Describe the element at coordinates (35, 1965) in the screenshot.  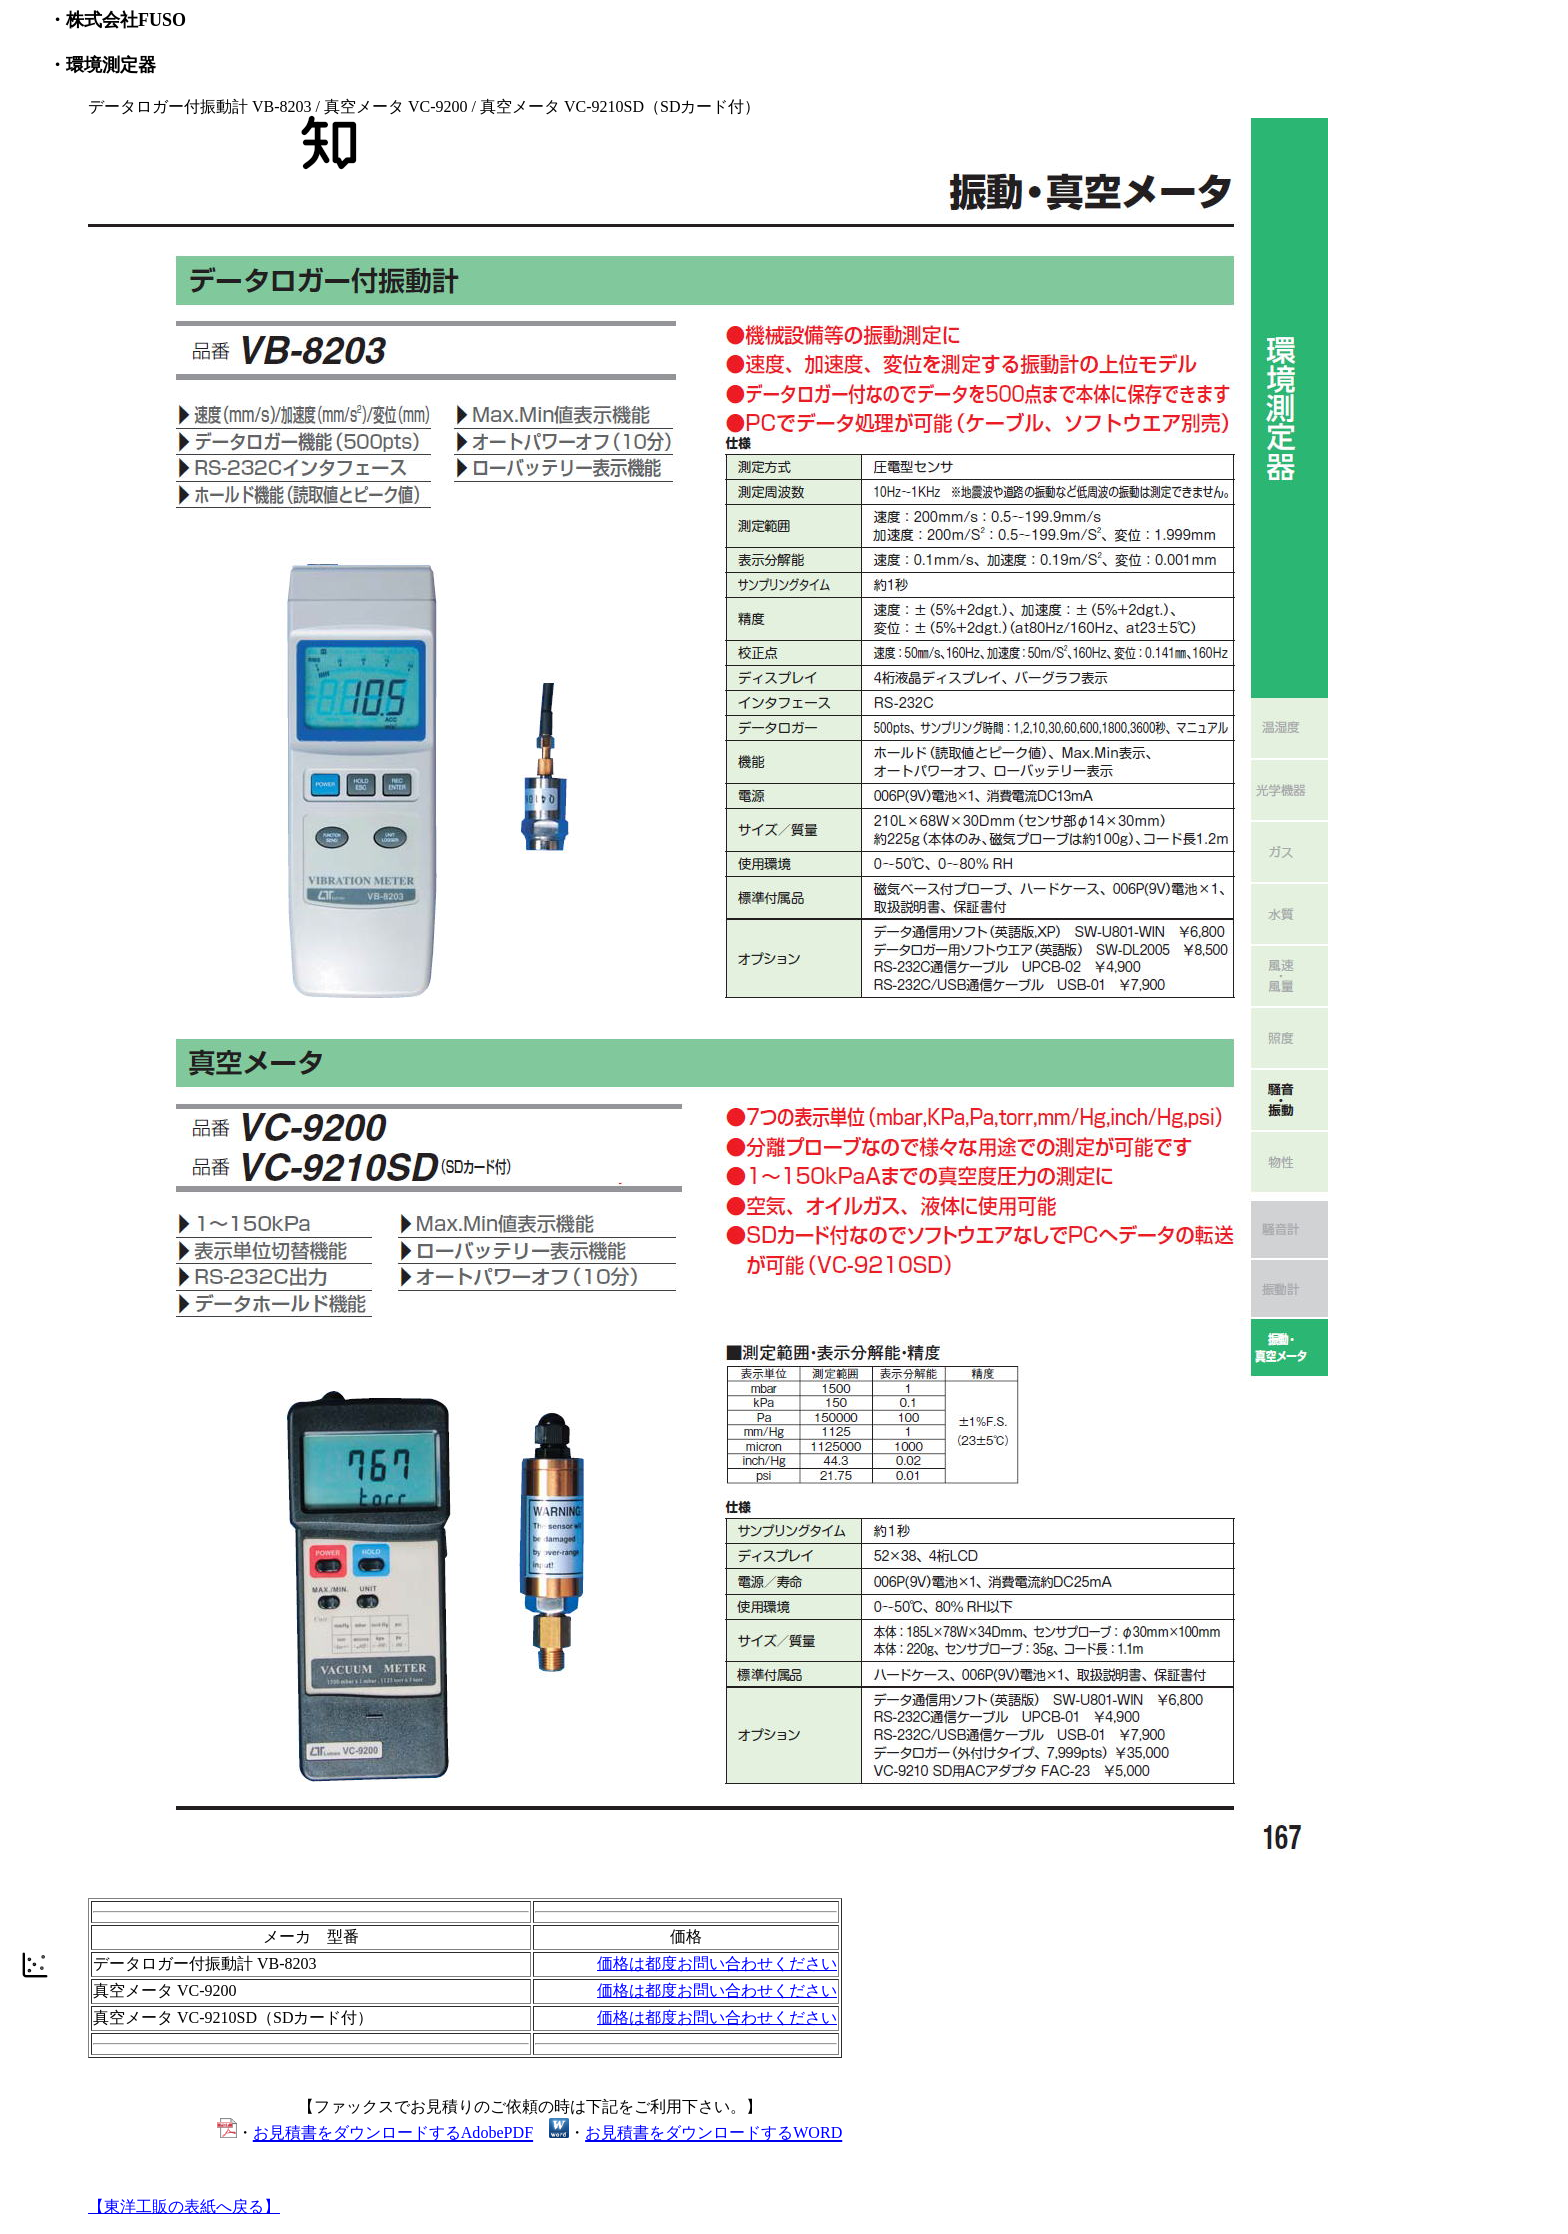
I see `view scatter plot data visualization` at that location.